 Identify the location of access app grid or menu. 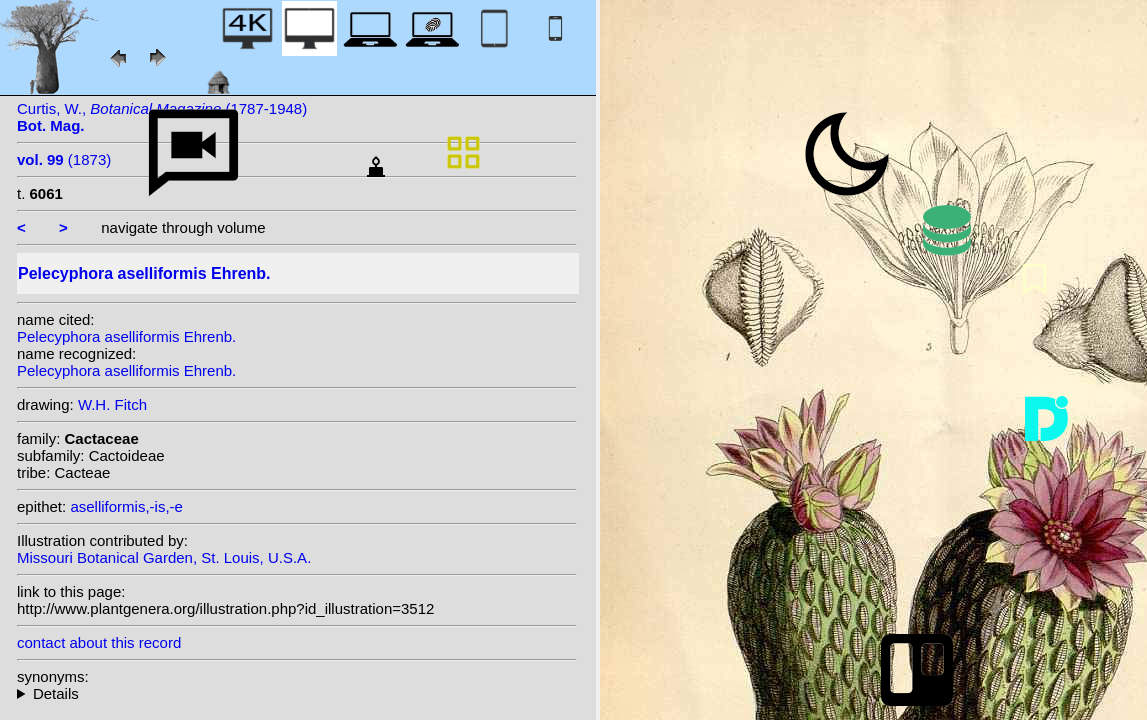
(463, 152).